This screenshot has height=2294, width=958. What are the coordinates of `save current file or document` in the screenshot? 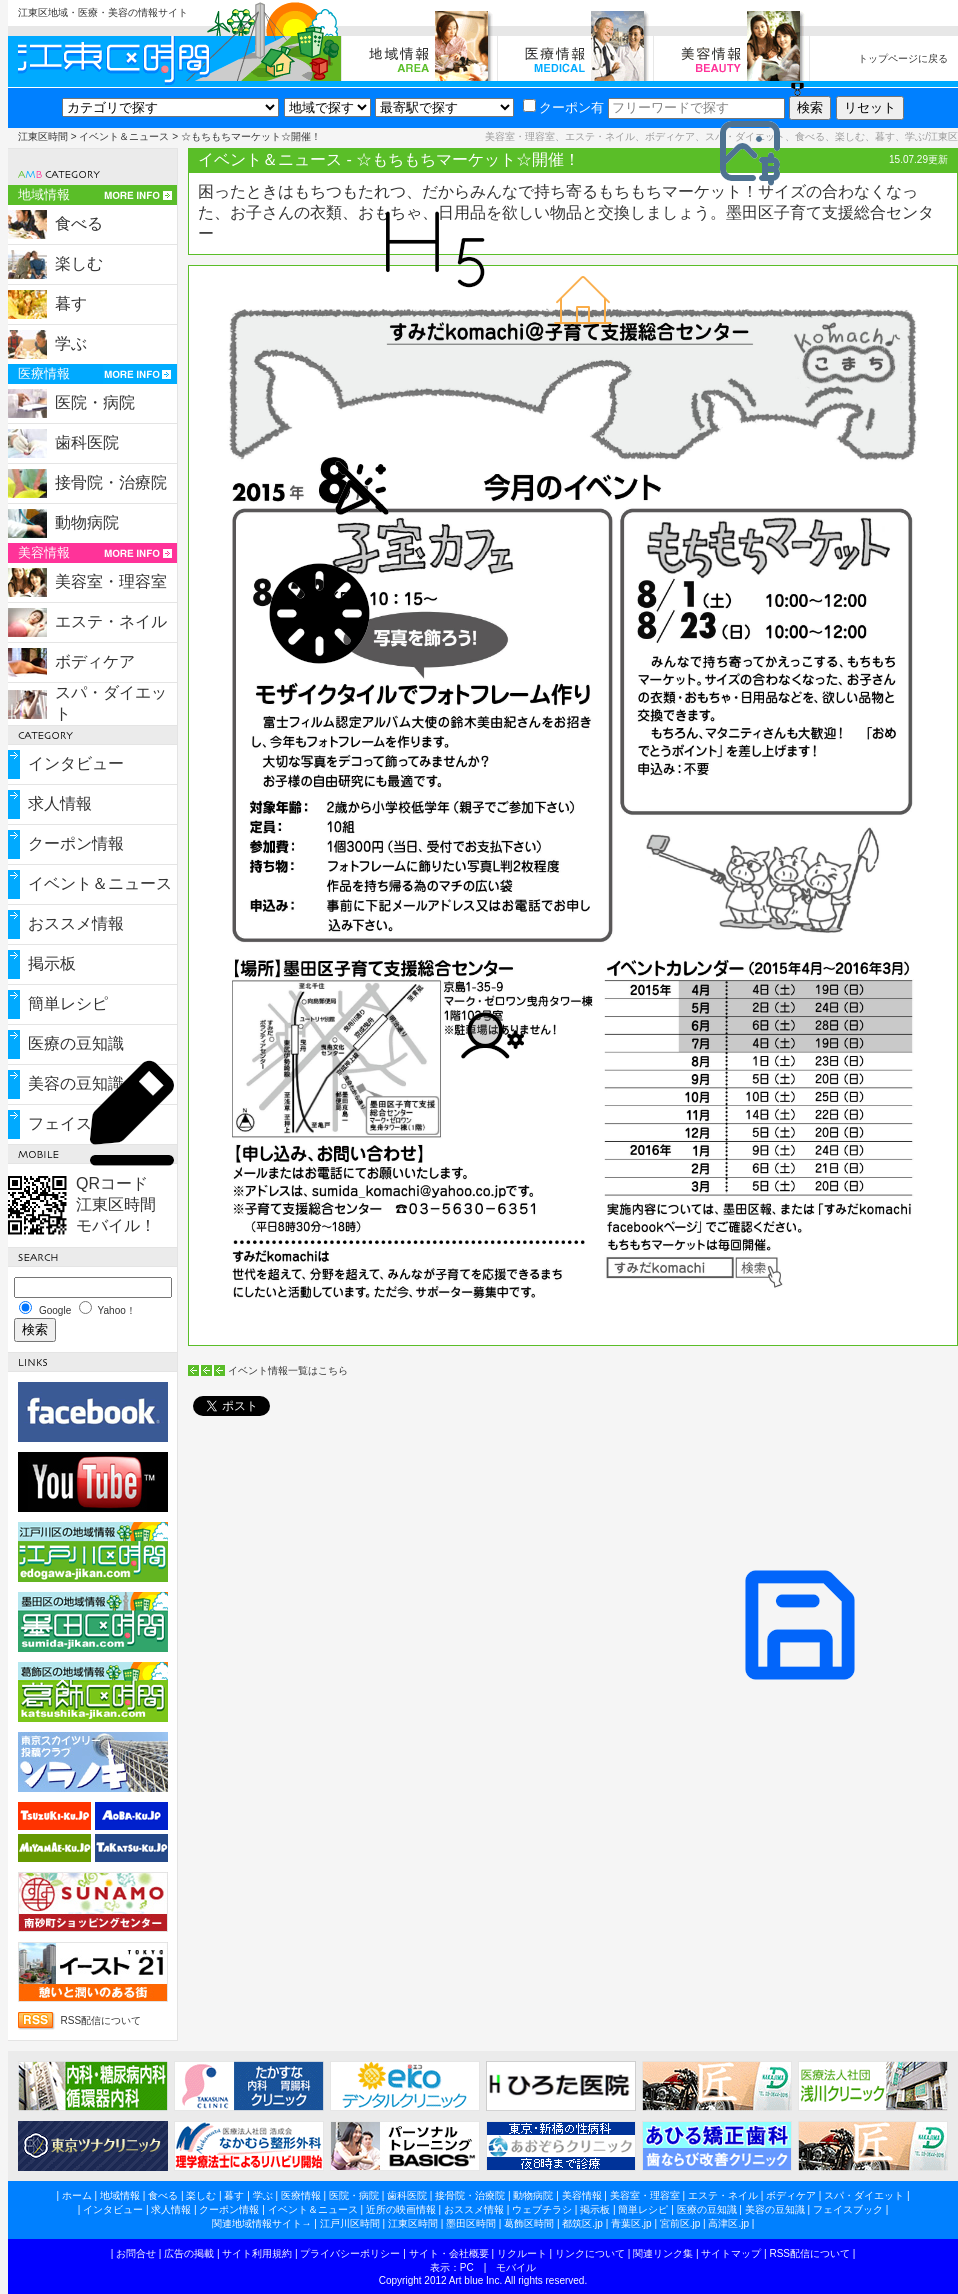 It's located at (800, 1625).